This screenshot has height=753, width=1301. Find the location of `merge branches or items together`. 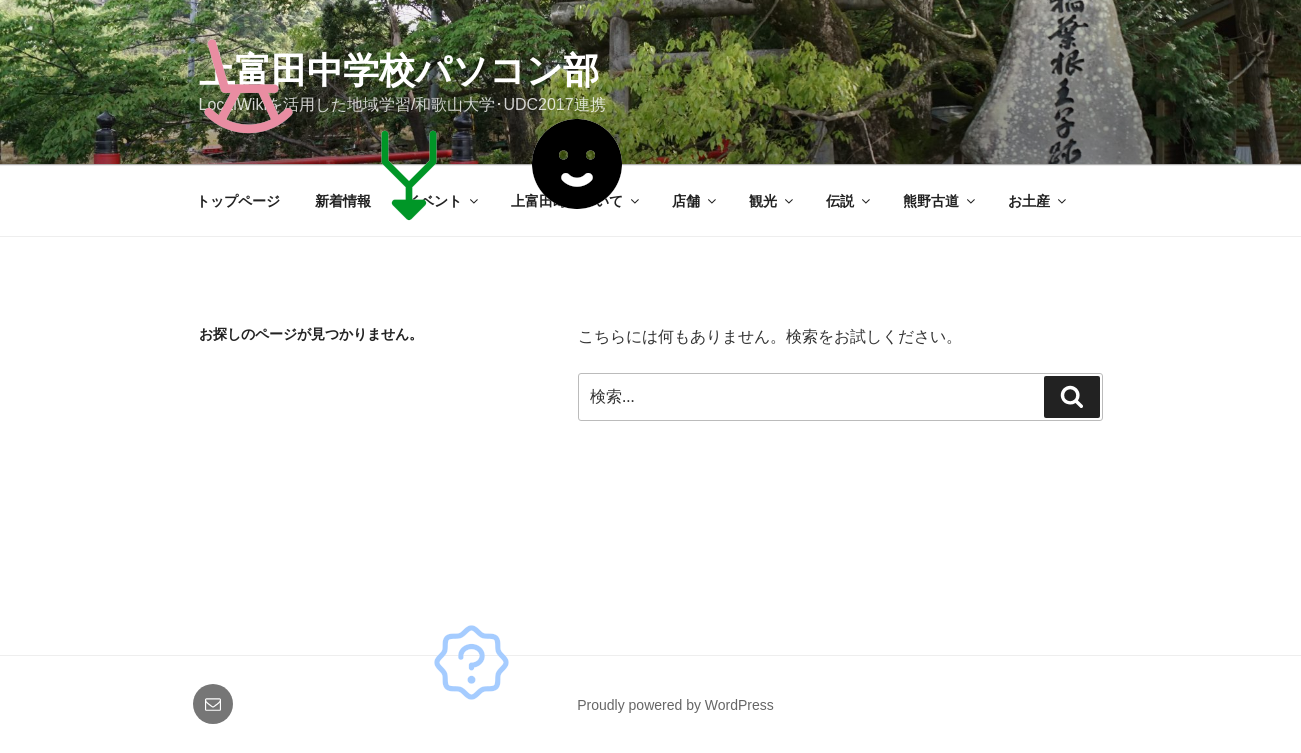

merge branches or items together is located at coordinates (409, 172).